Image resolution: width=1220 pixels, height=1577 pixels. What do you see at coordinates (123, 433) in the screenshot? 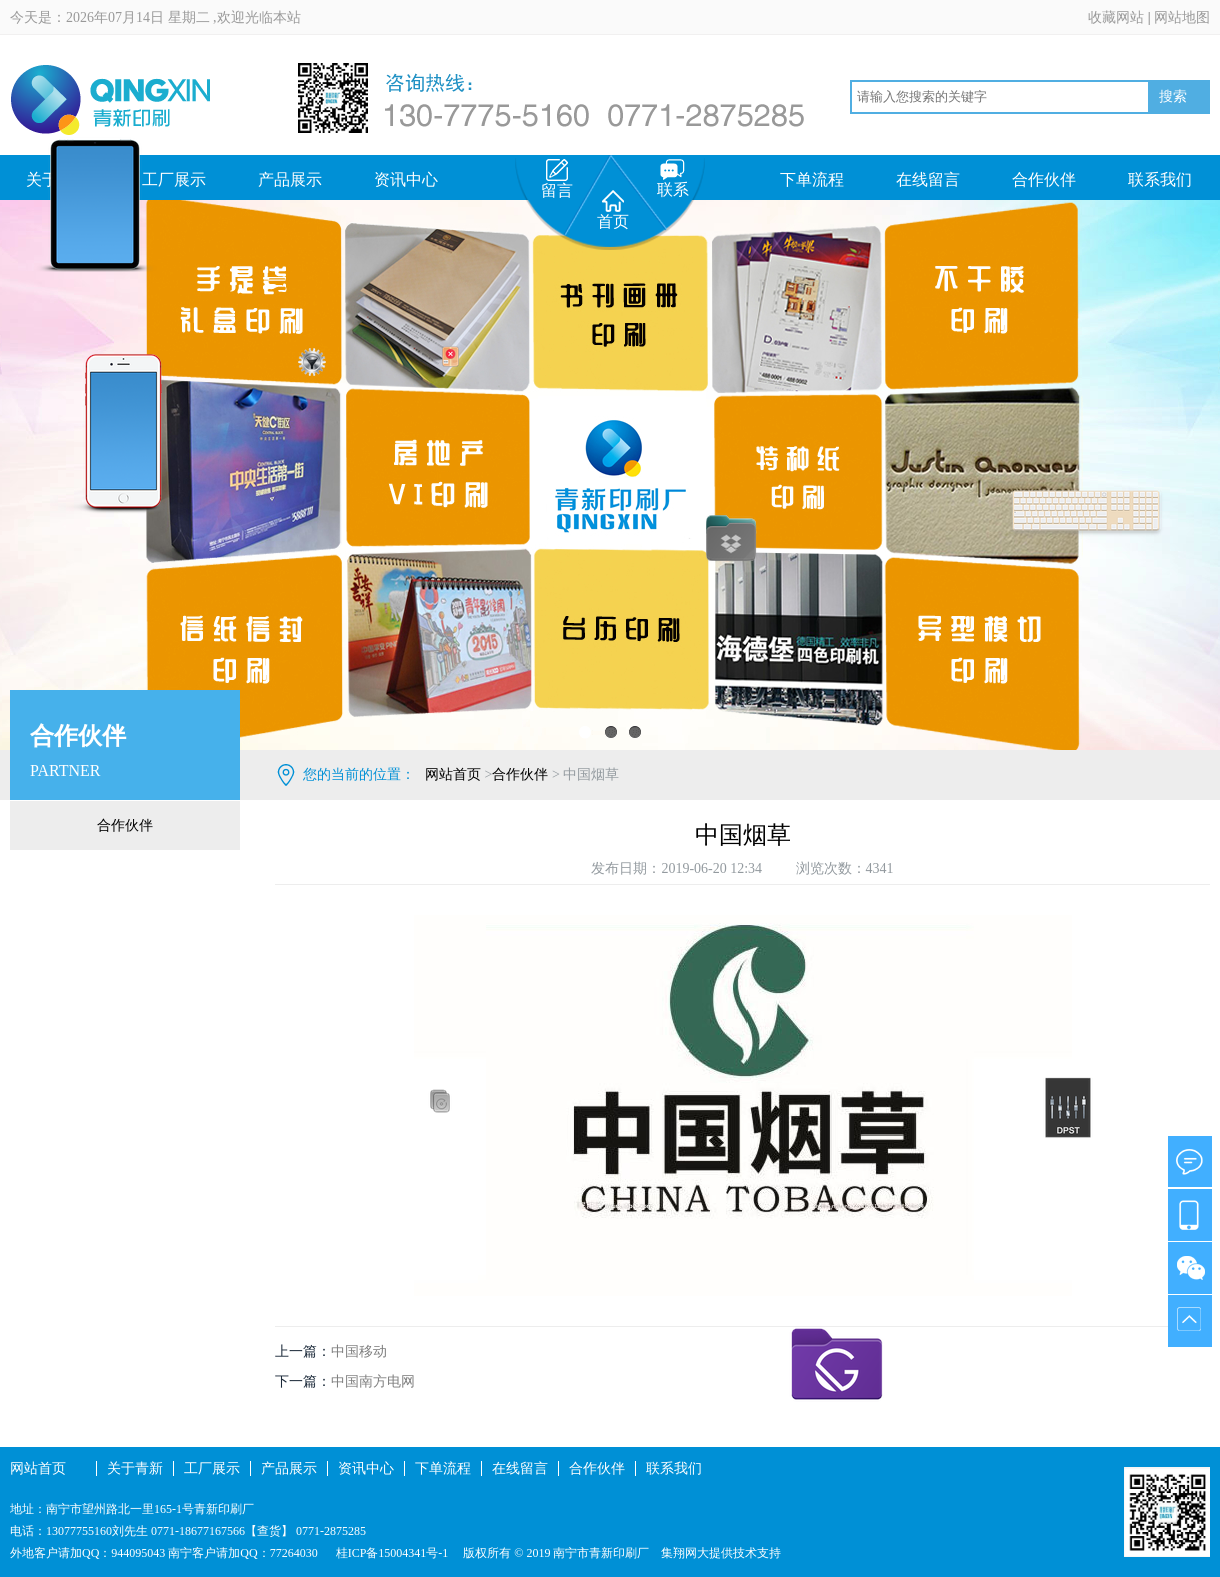
I see `indicates a connected iPhone device` at bounding box center [123, 433].